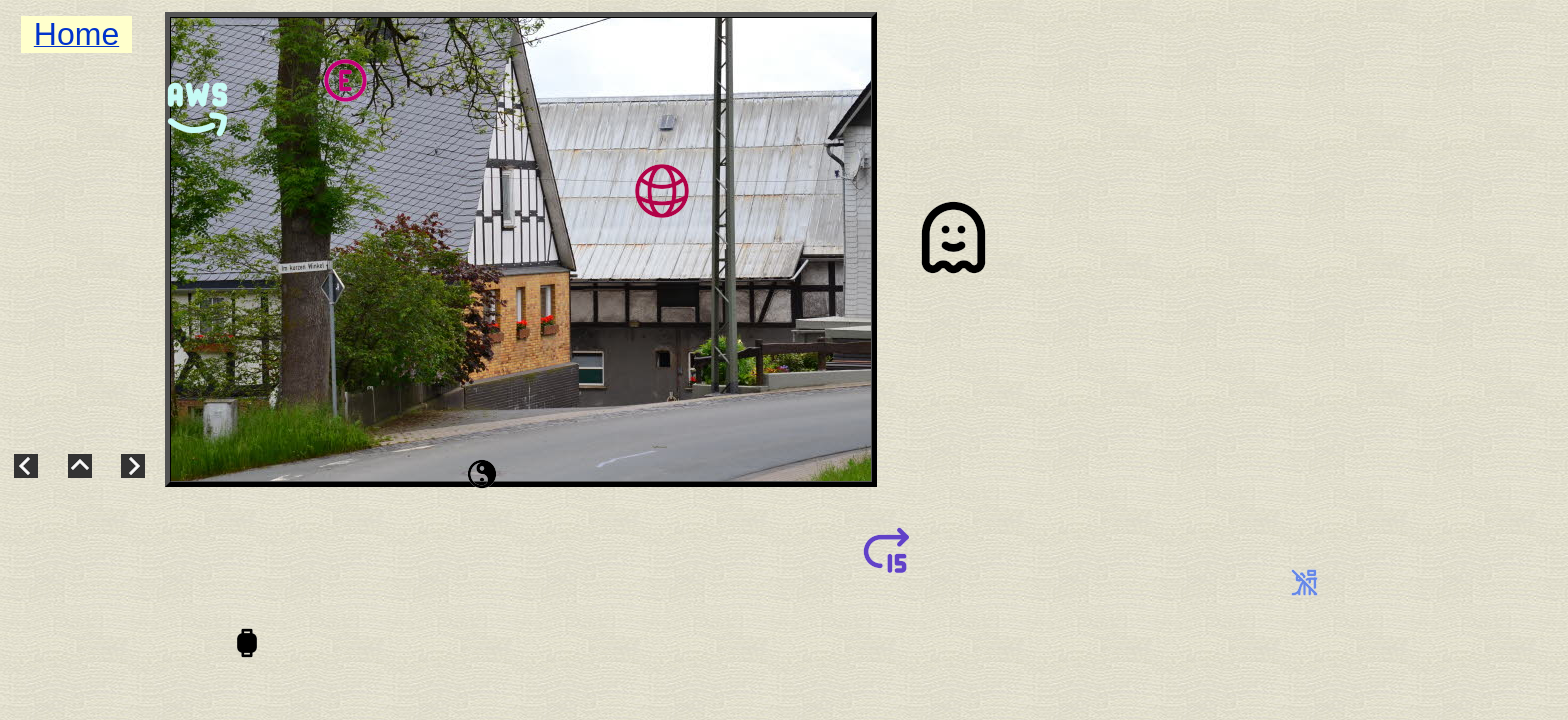 The height and width of the screenshot is (720, 1568). What do you see at coordinates (887, 551) in the screenshot?
I see `skip forward 15 seconds` at bounding box center [887, 551].